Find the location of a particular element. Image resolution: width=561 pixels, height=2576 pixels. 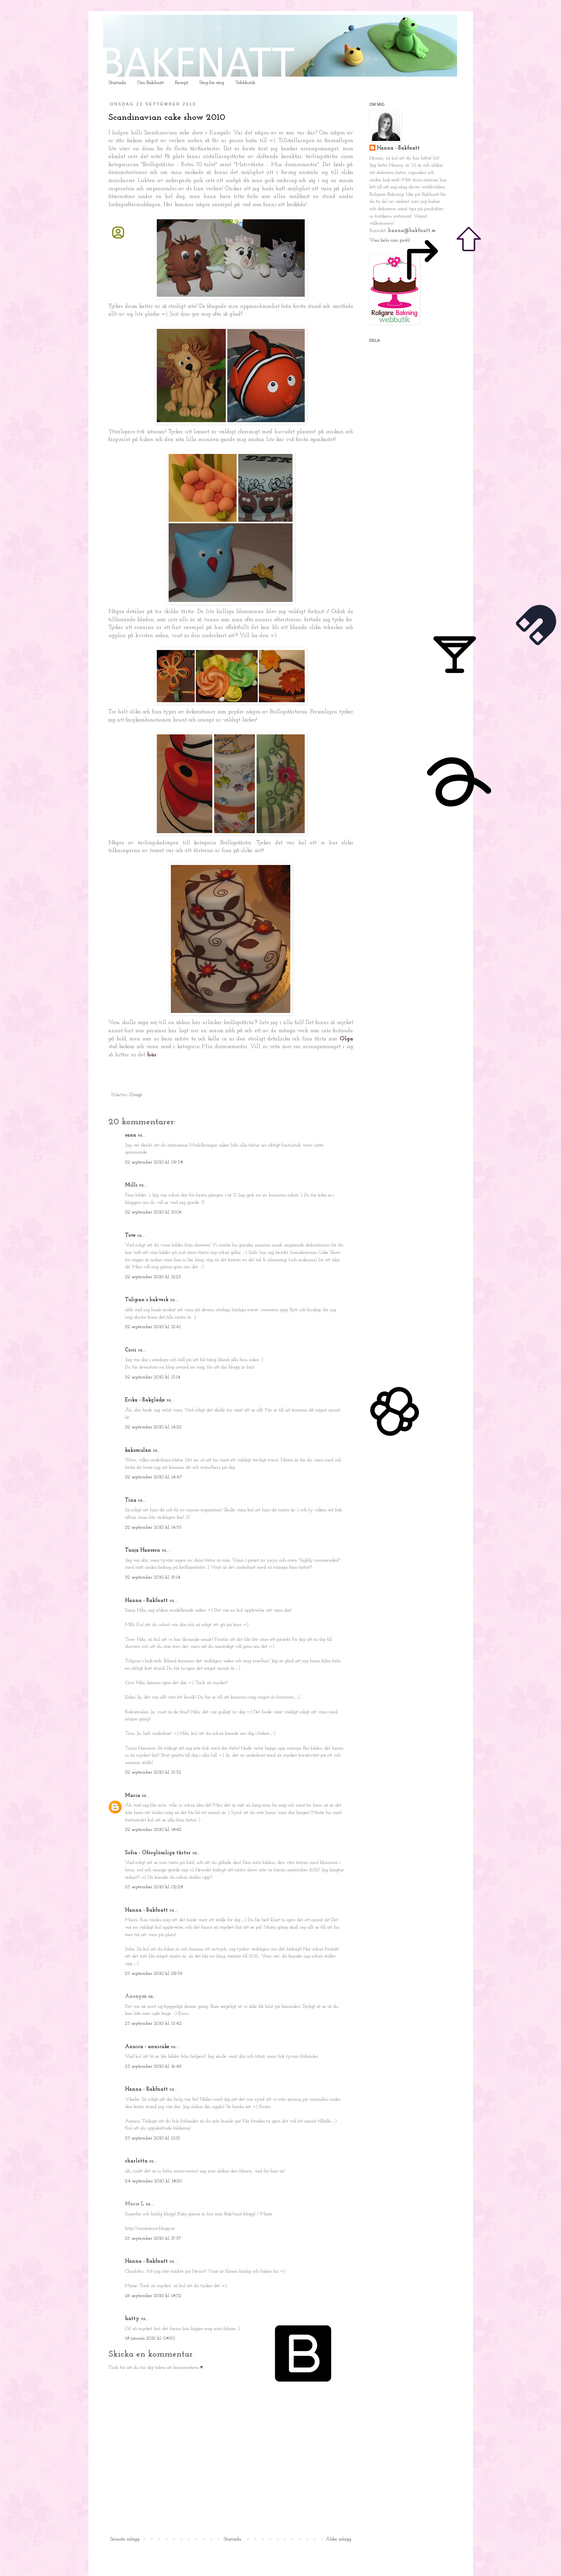

attract or link related items together is located at coordinates (537, 624).